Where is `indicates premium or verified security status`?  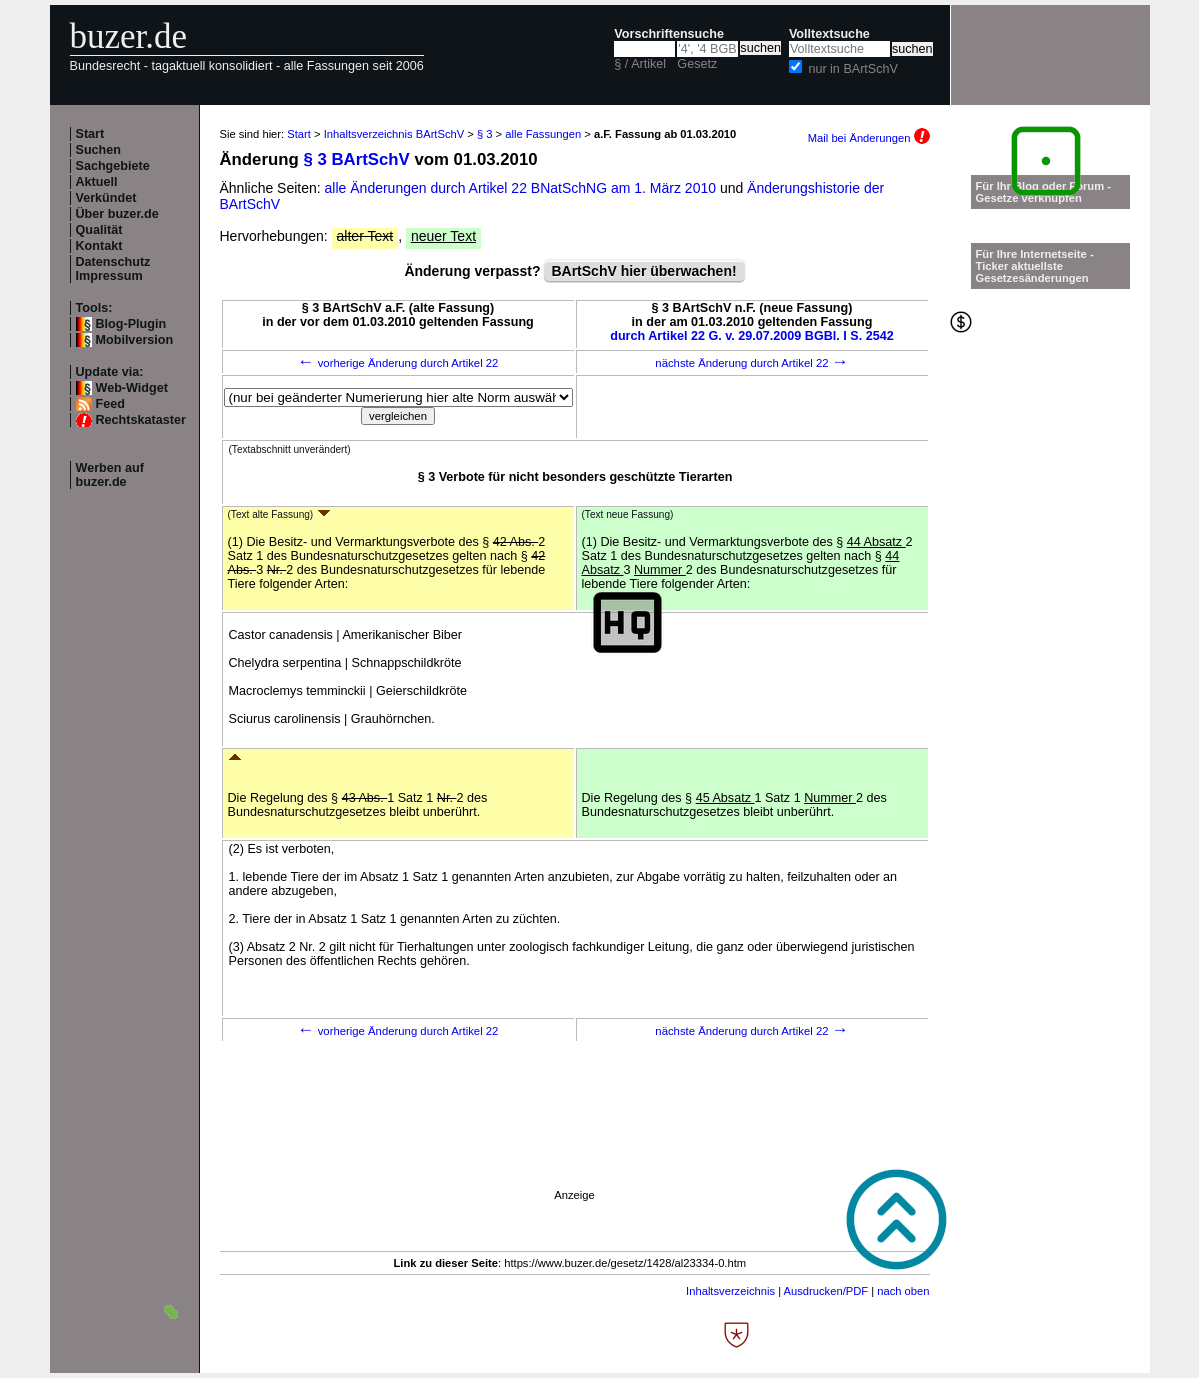
indicates premium or verified security status is located at coordinates (736, 1333).